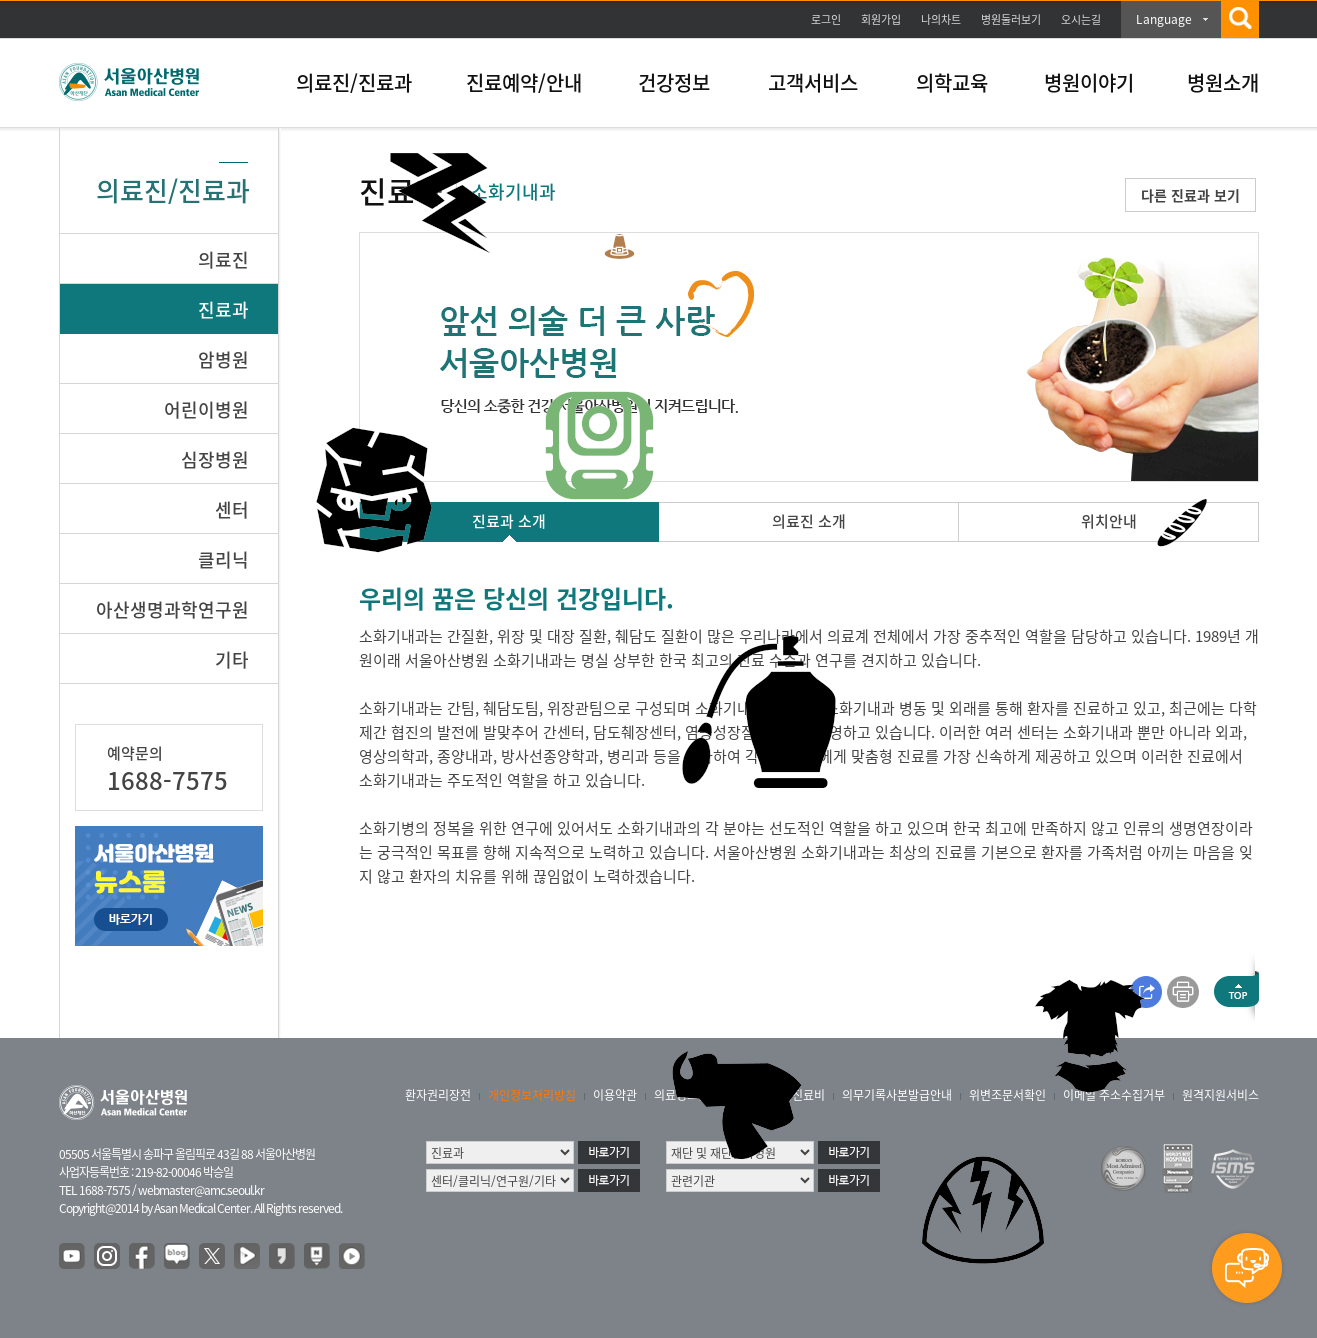  I want to click on equip fur armor or primitive clothing, so click(1090, 1036).